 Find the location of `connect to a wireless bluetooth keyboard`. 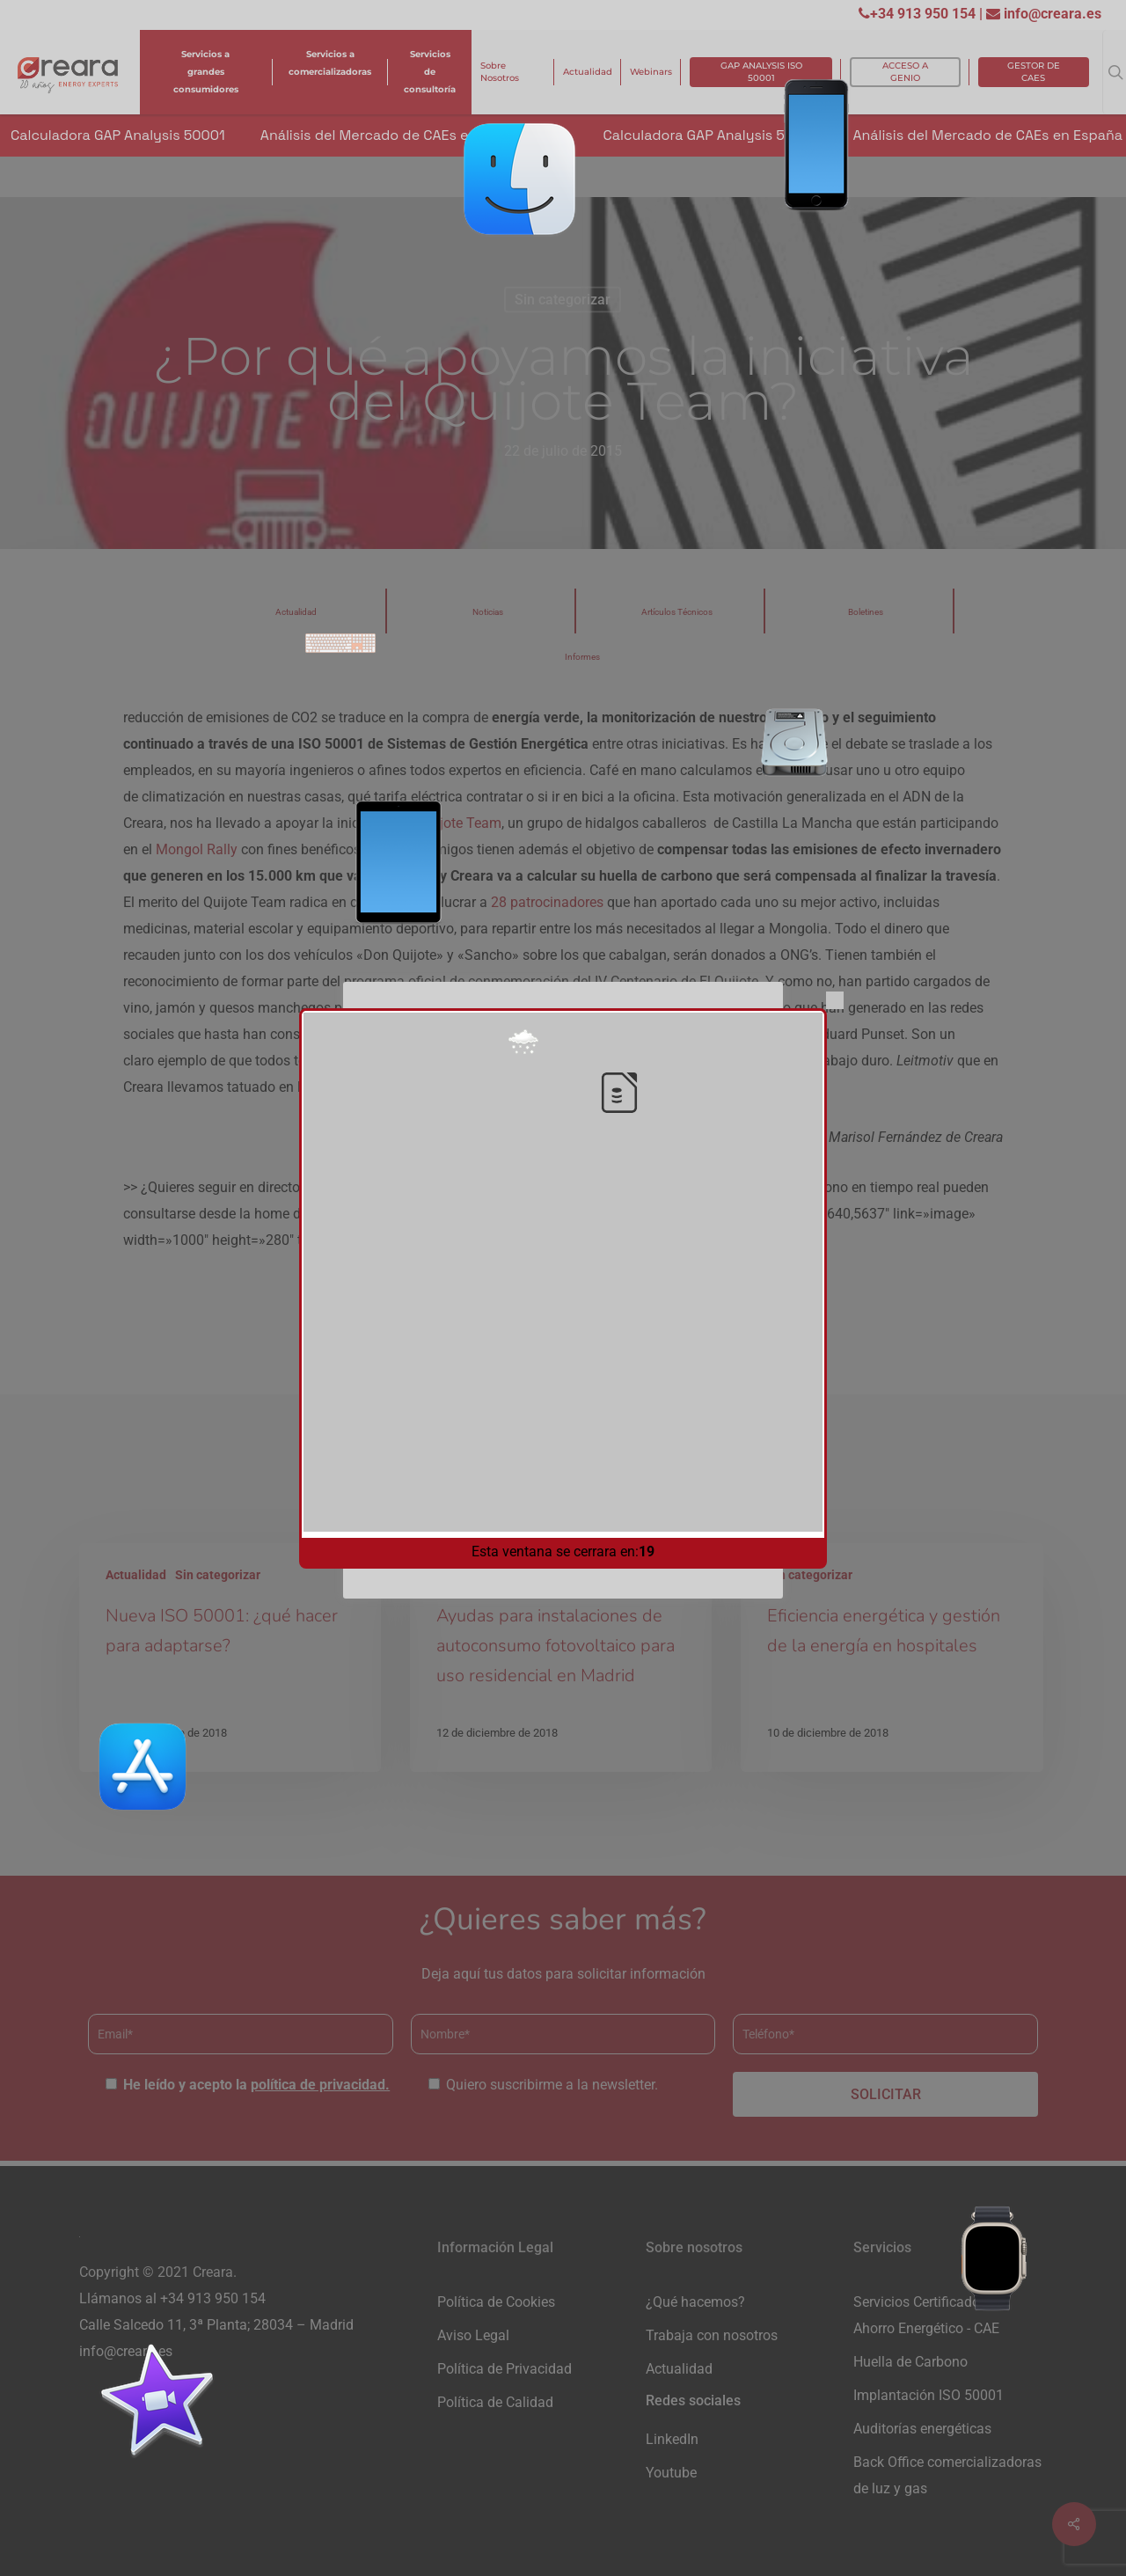

connect to a wireless bluetooth keyboard is located at coordinates (340, 643).